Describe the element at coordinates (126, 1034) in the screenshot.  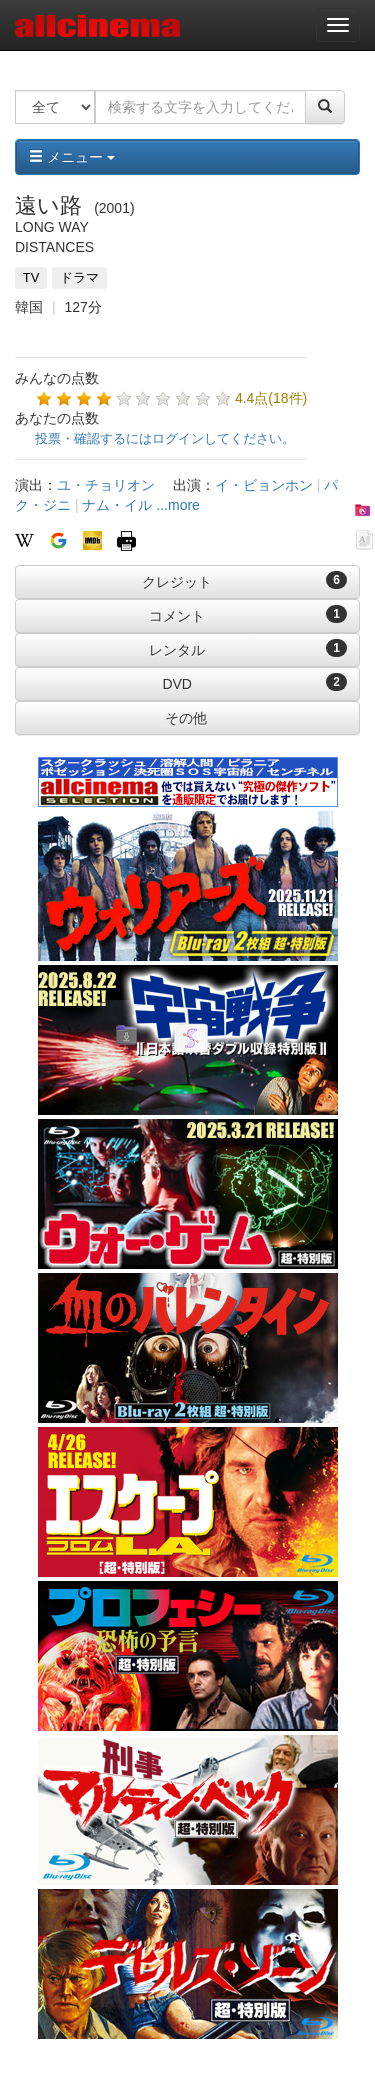
I see `open your downloads folder` at that location.